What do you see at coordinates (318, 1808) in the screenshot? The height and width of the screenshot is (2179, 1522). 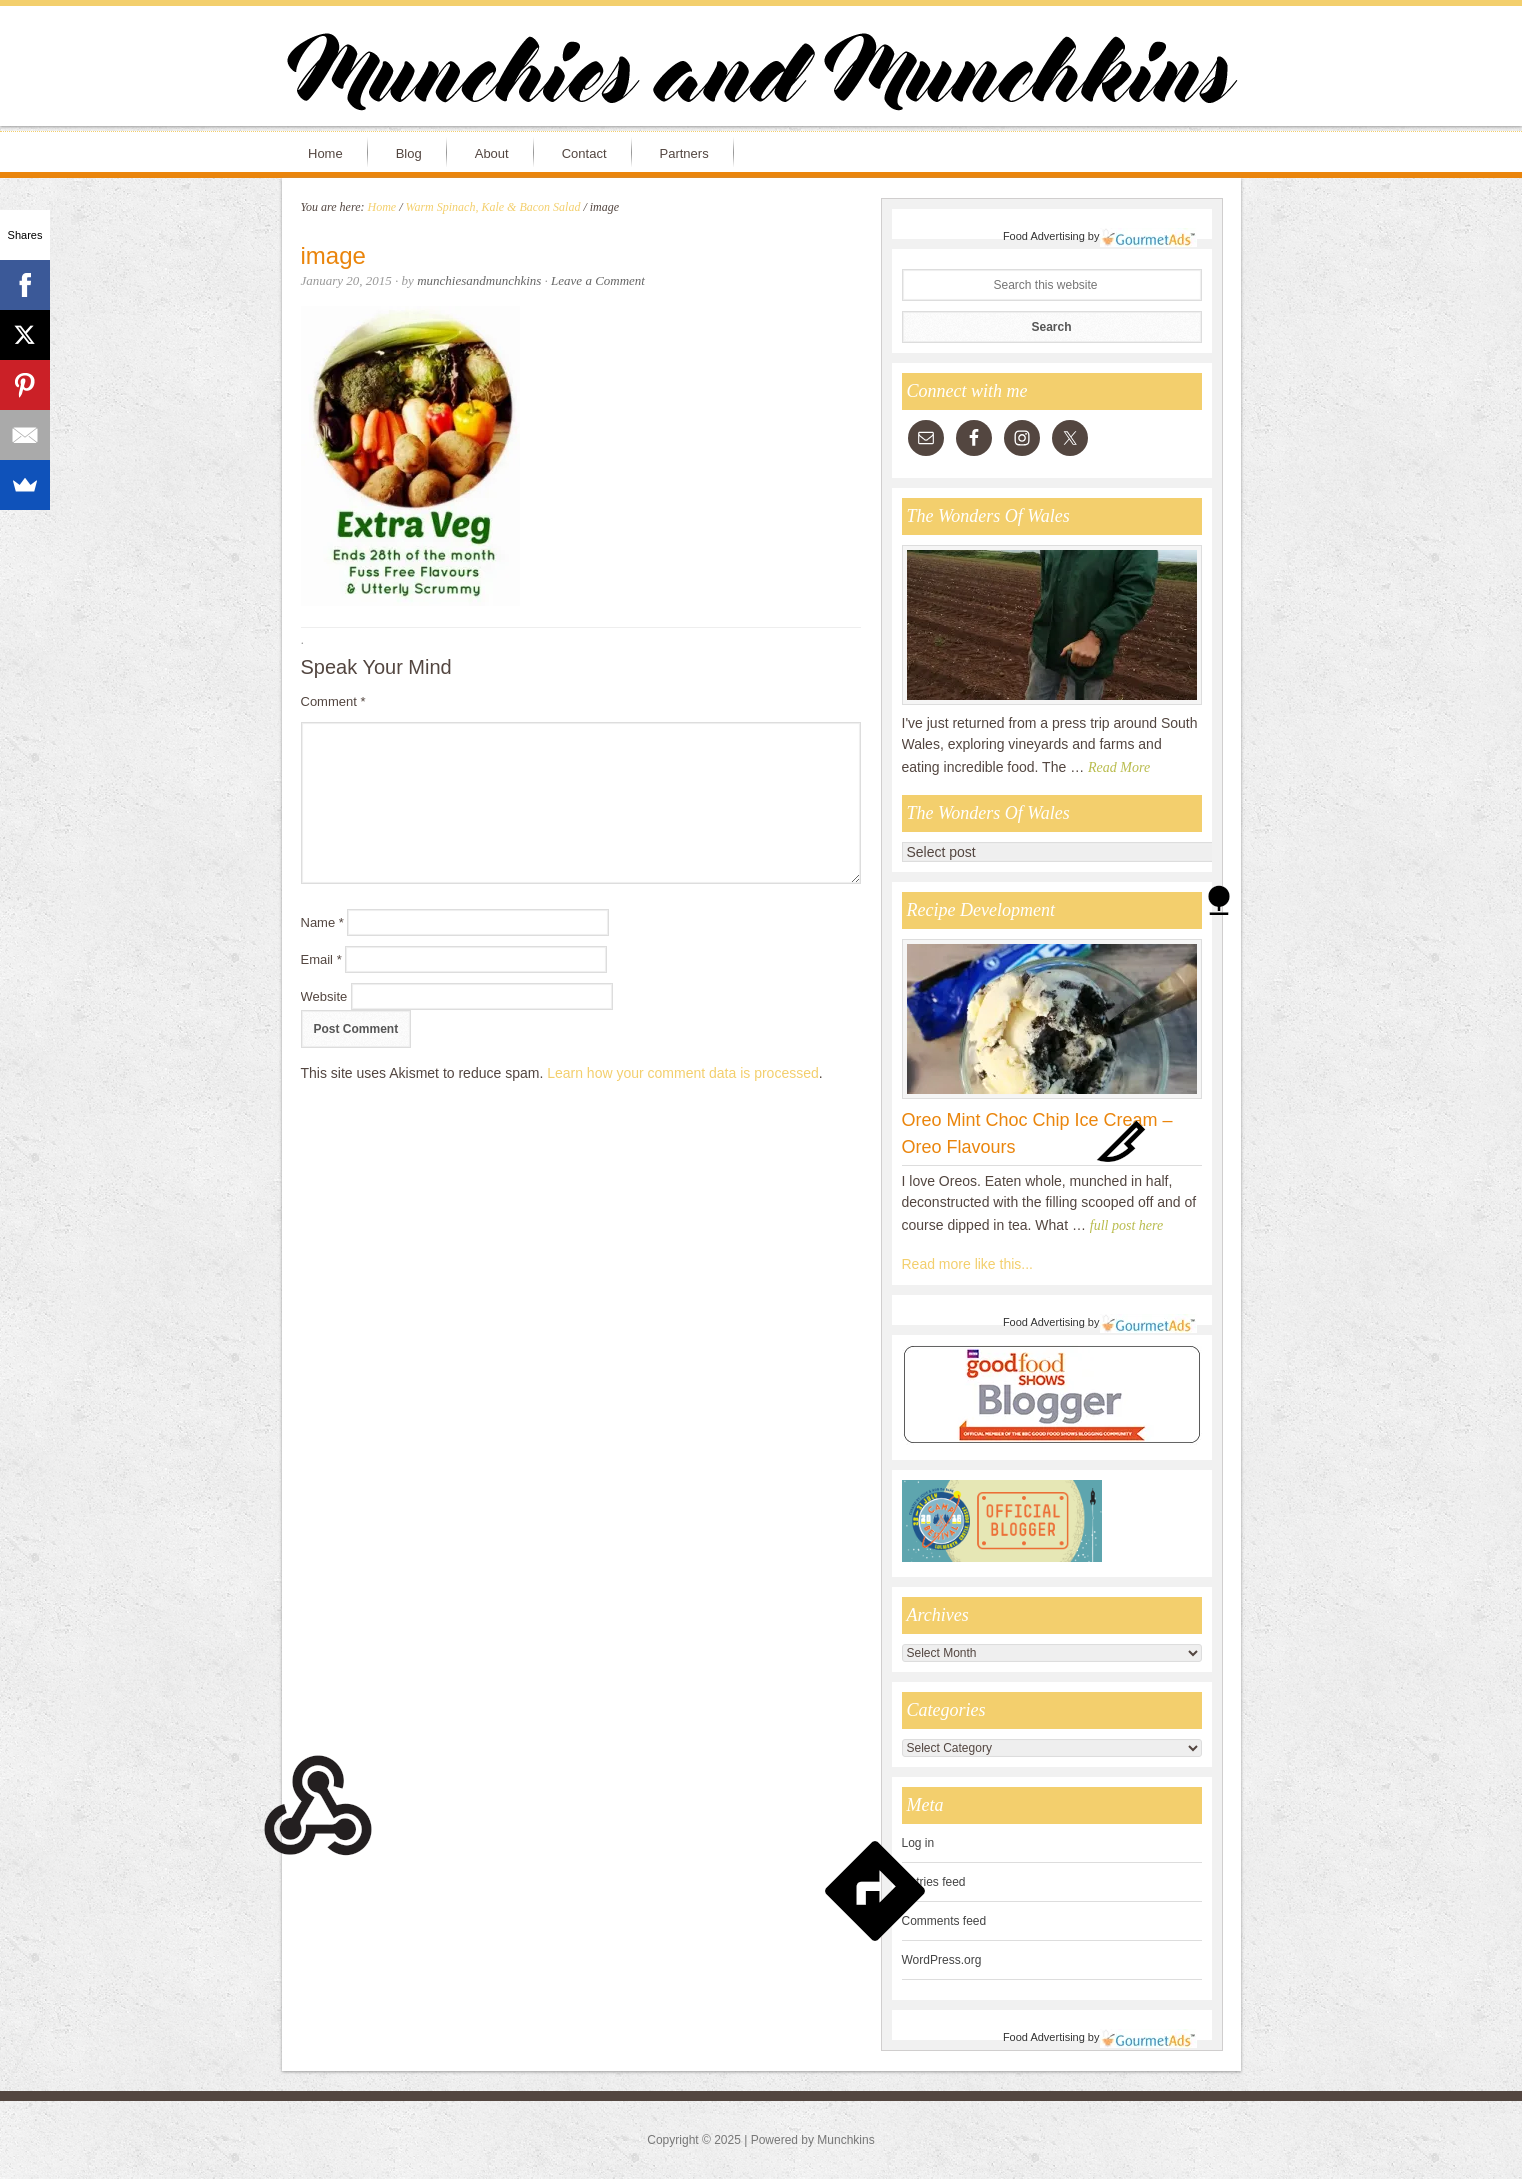 I see `configure webhook integrations` at bounding box center [318, 1808].